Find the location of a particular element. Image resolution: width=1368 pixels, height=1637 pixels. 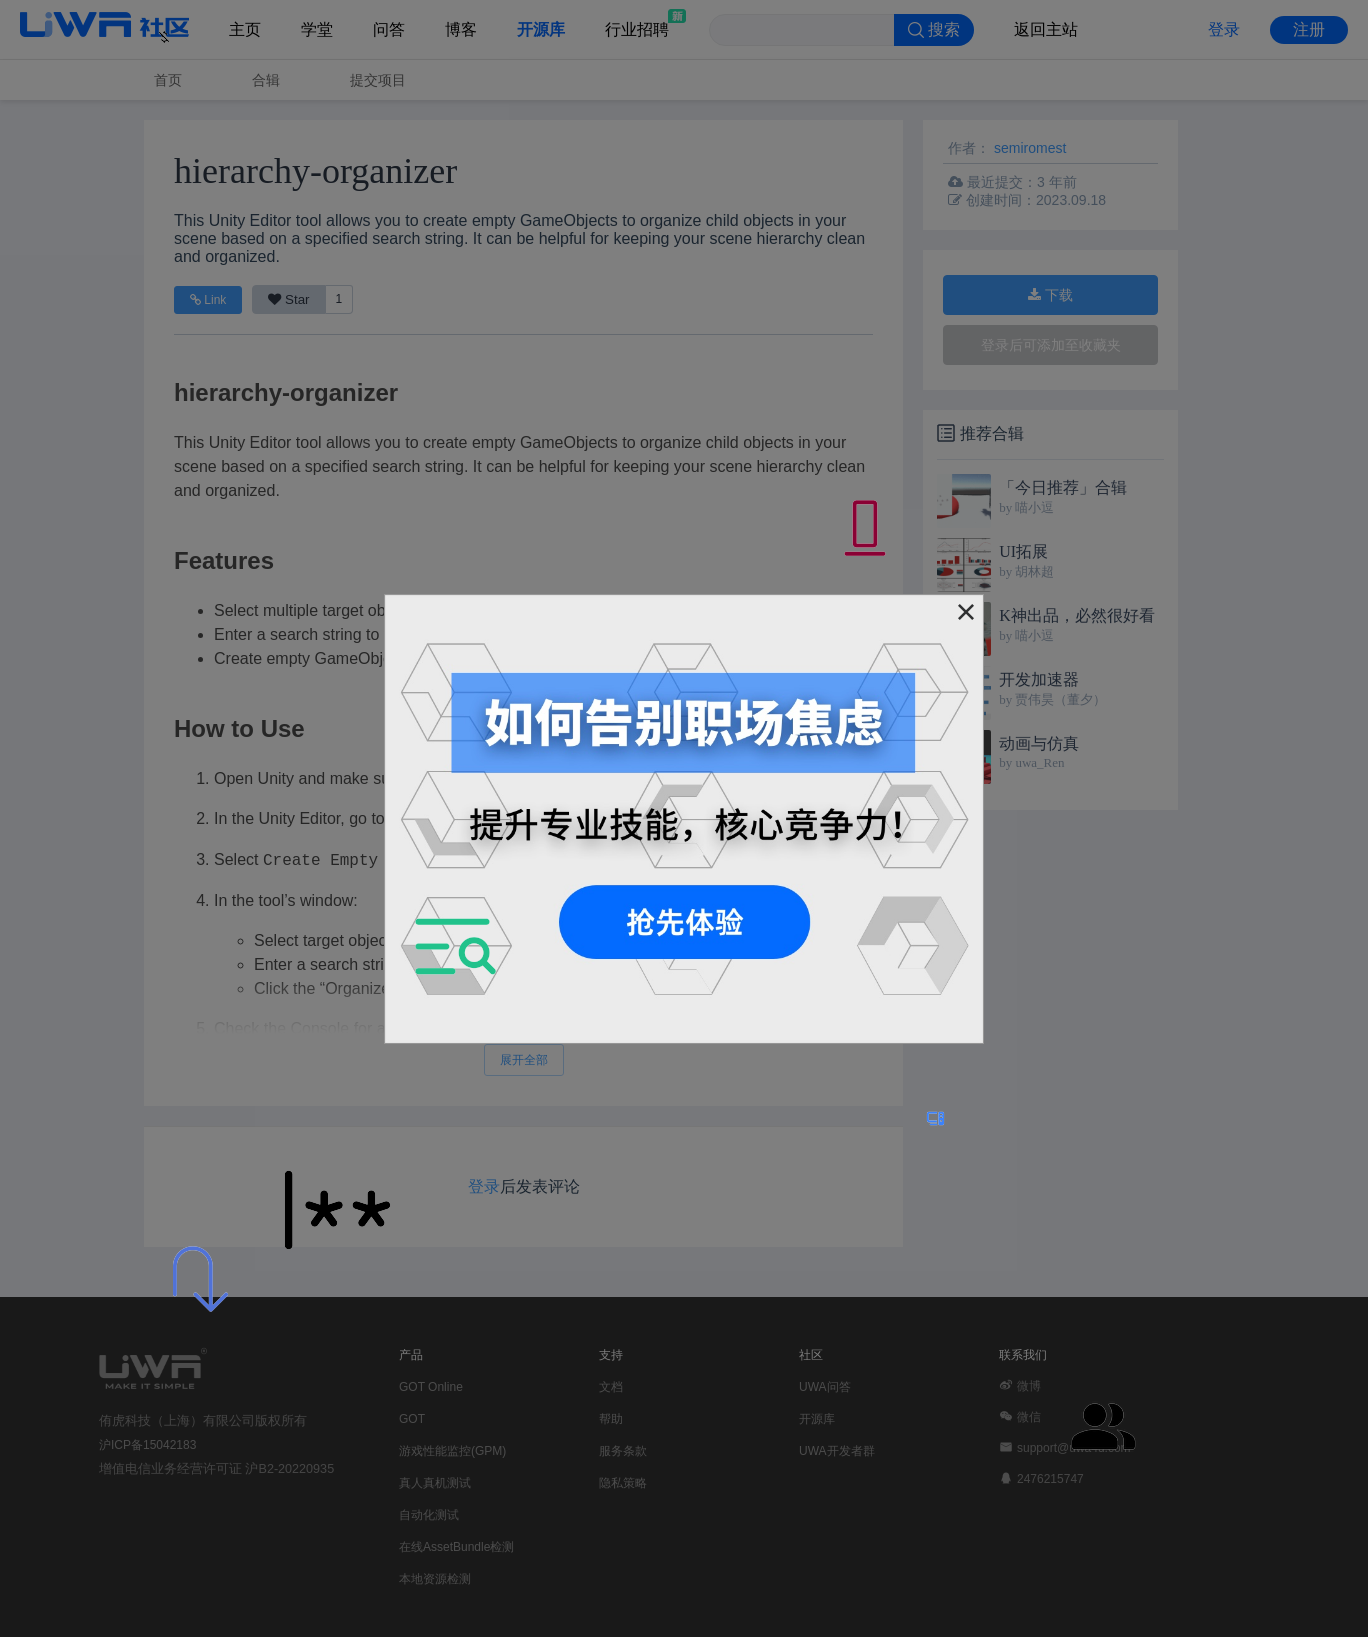

align object to bottom edge is located at coordinates (865, 527).